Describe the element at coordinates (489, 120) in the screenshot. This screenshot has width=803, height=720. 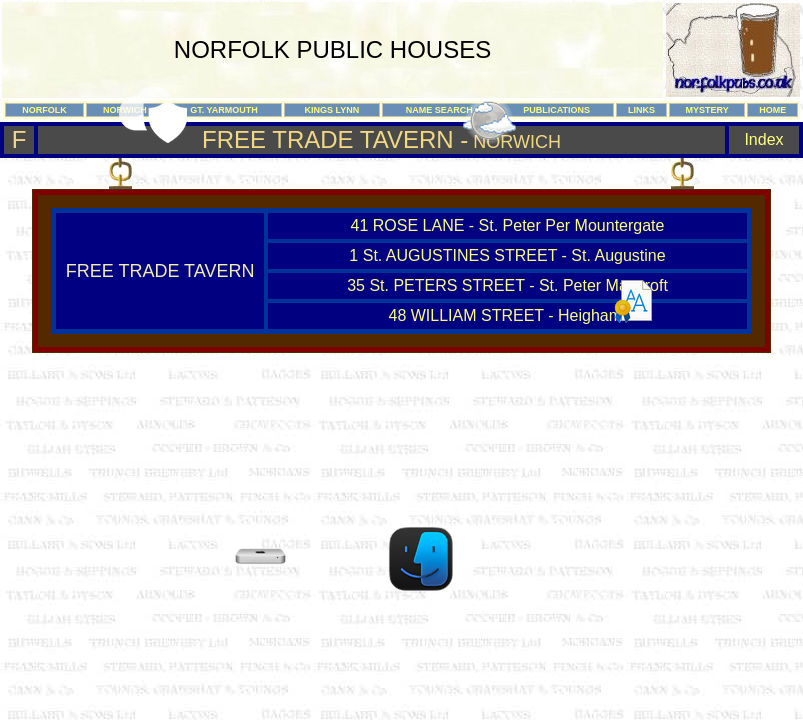
I see `indicates partly cloudy conditions at night` at that location.